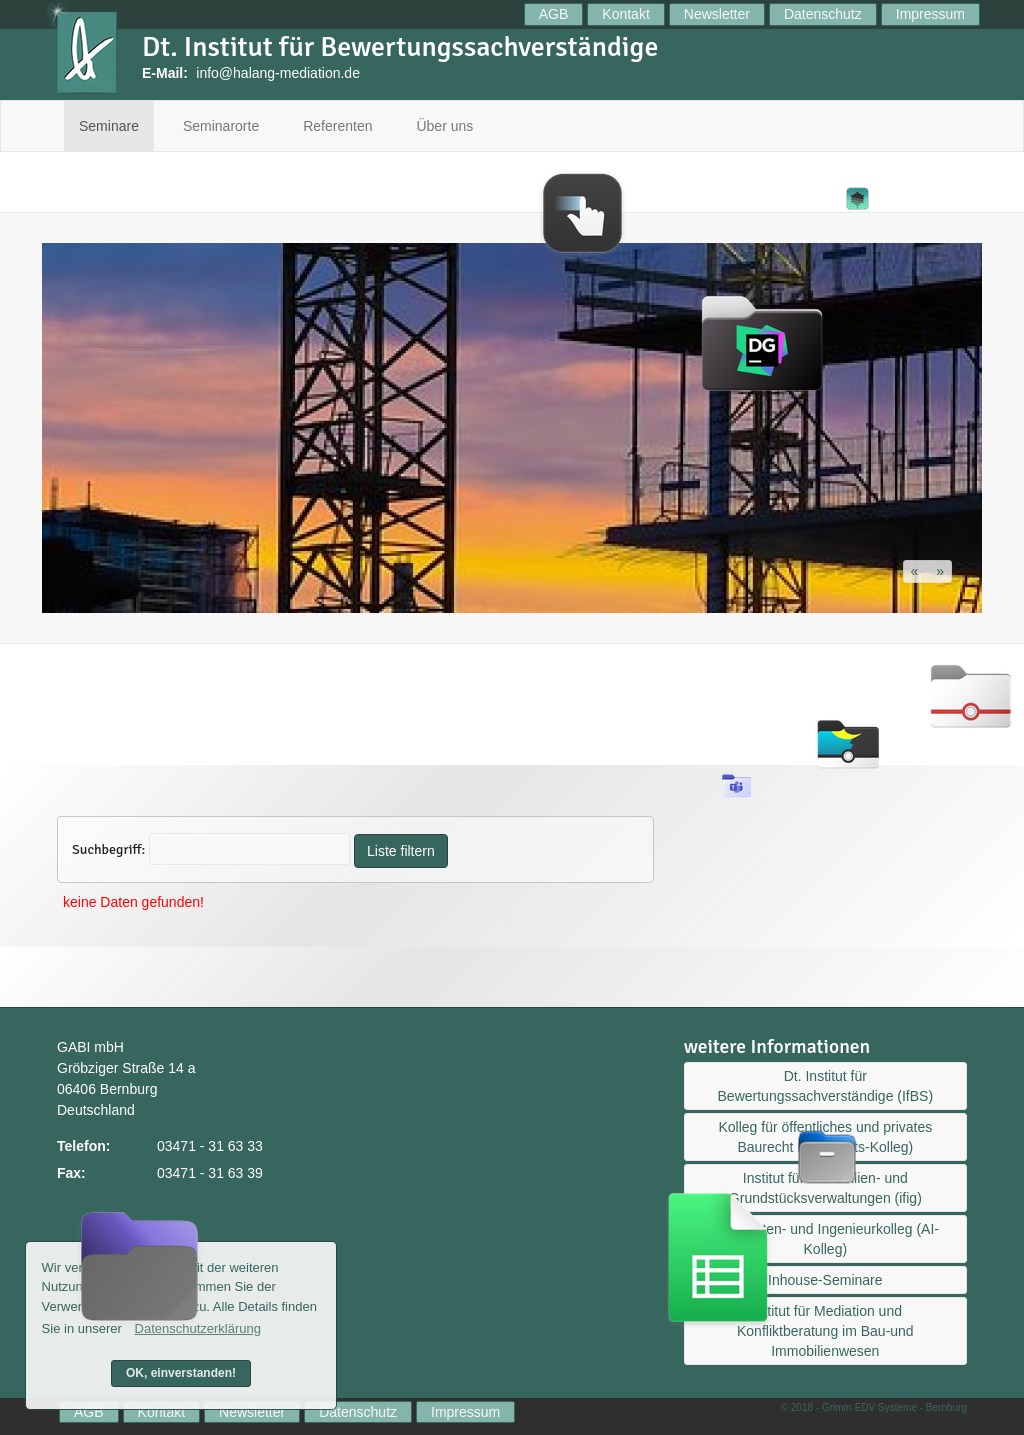  Describe the element at coordinates (761, 346) in the screenshot. I see `open JetBrains DataGrip project folder` at that location.